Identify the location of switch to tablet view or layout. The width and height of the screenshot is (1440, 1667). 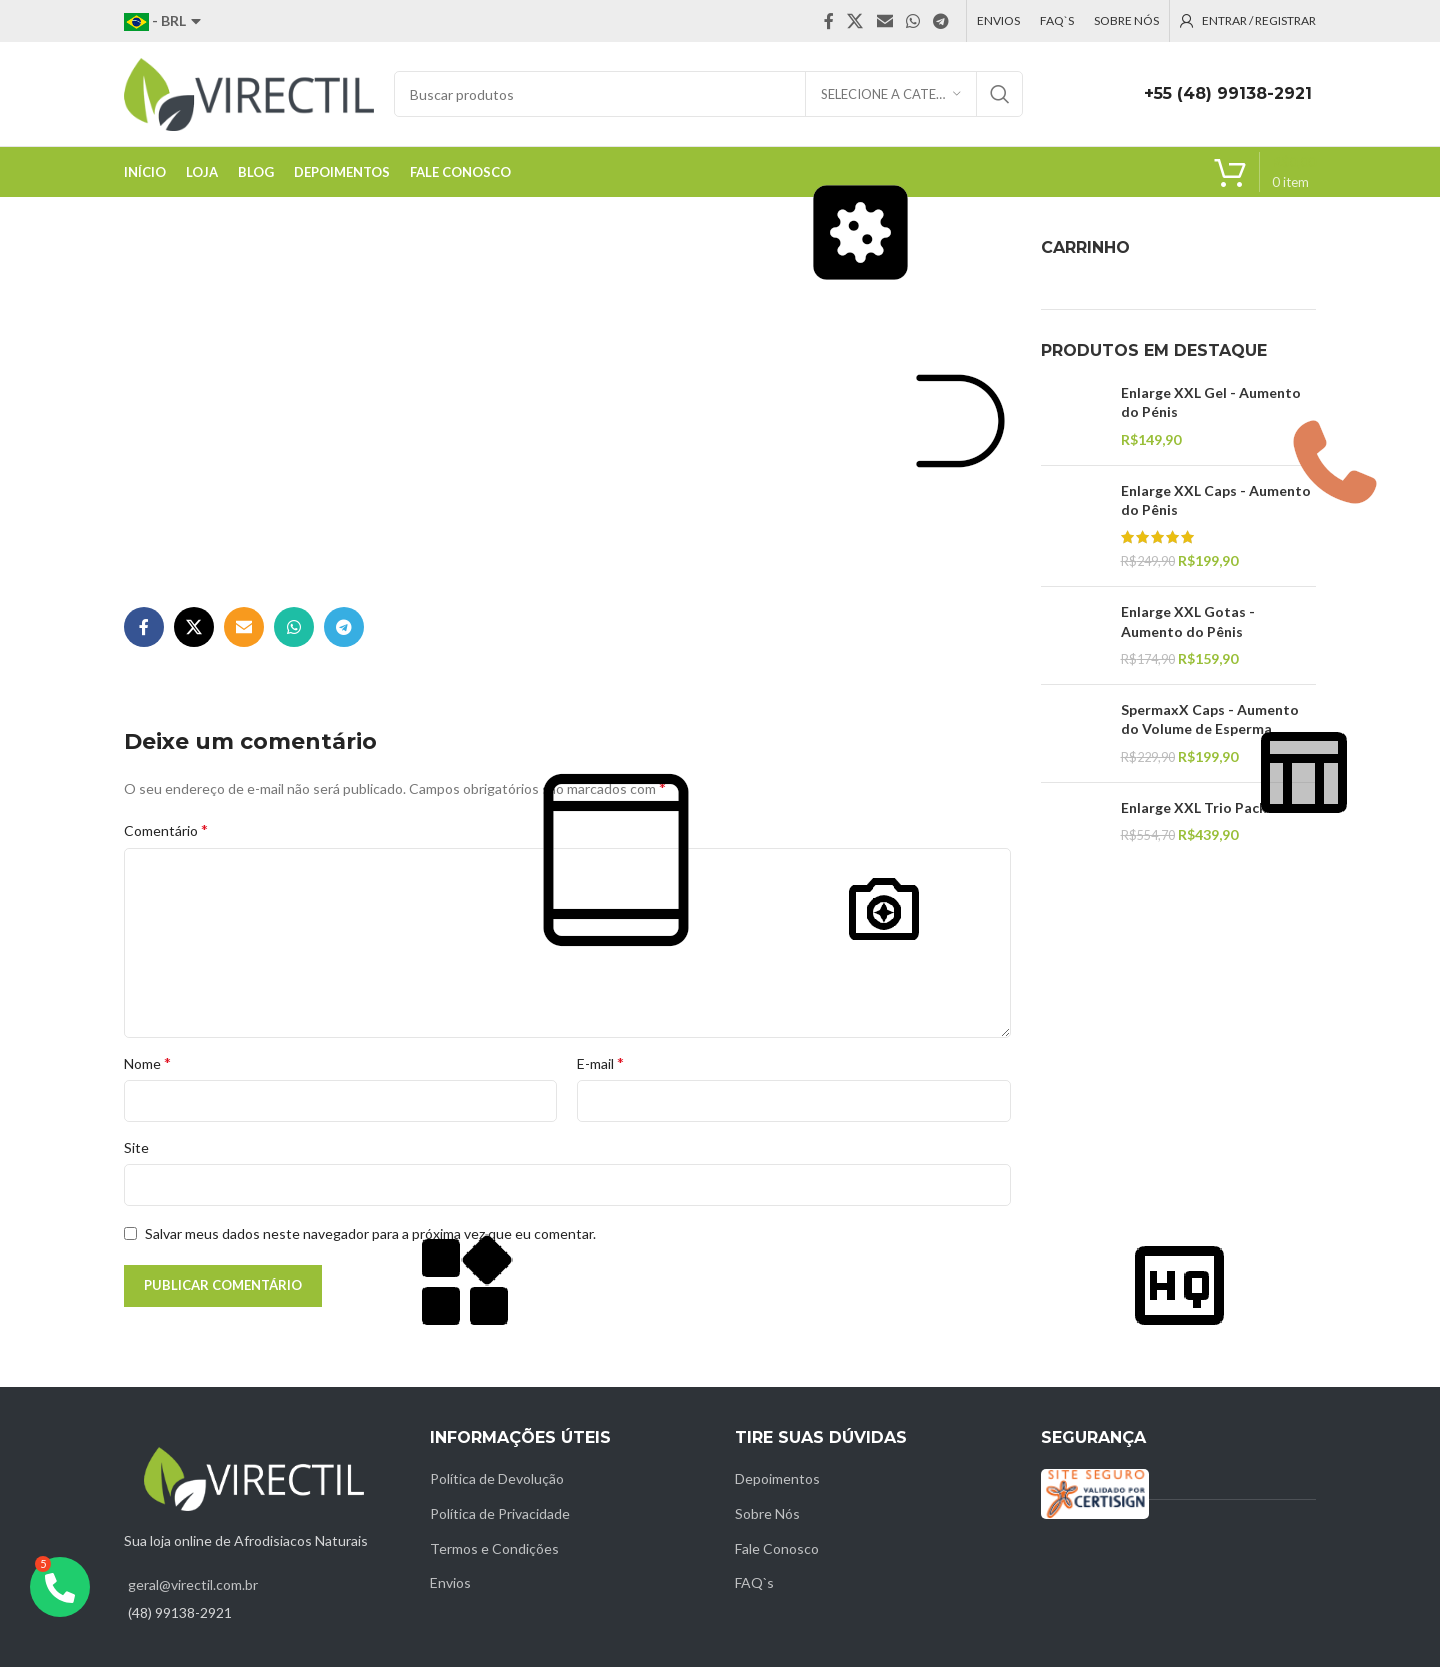
(616, 860).